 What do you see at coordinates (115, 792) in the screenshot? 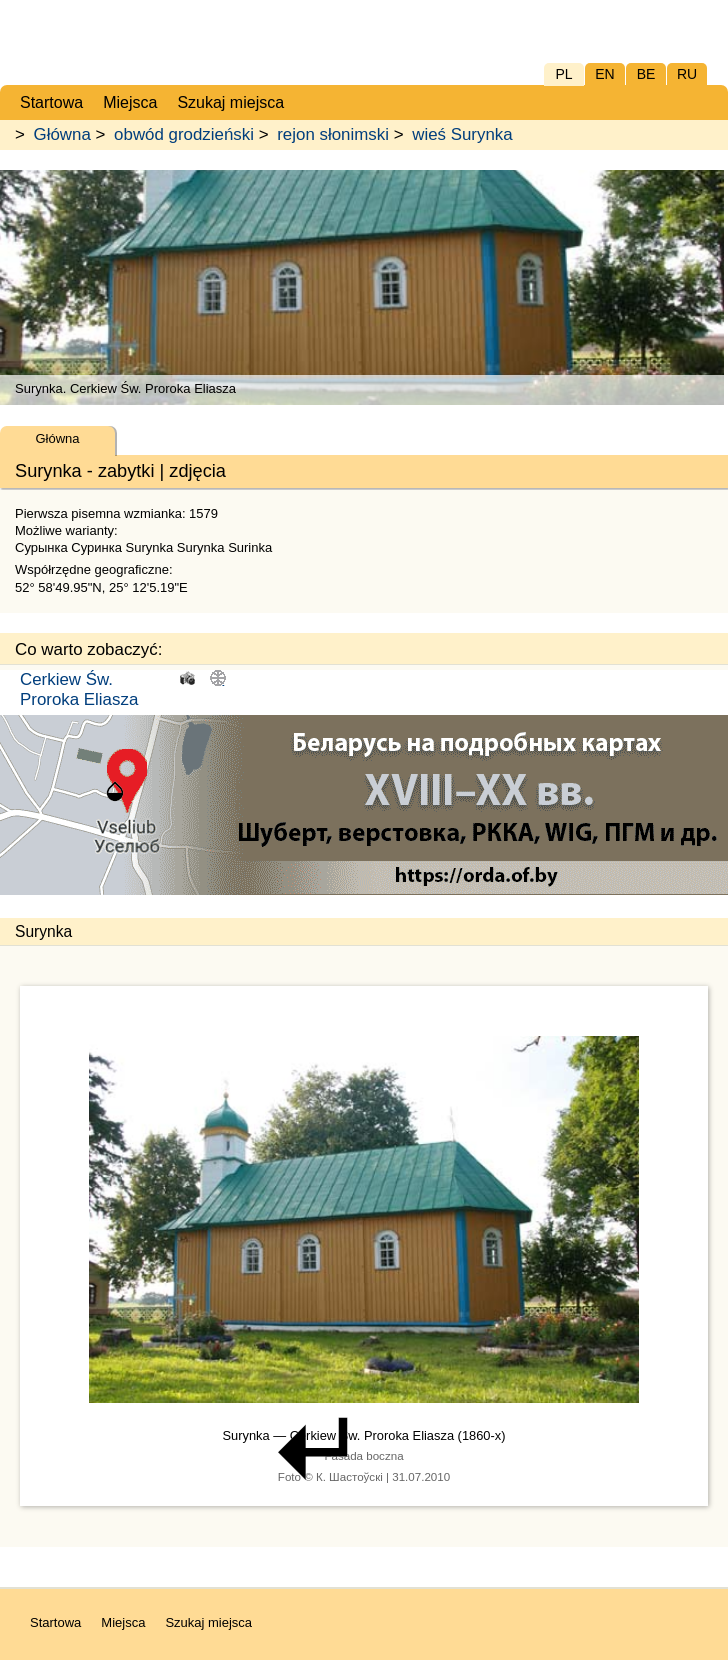
I see `adjust color contrast settings` at bounding box center [115, 792].